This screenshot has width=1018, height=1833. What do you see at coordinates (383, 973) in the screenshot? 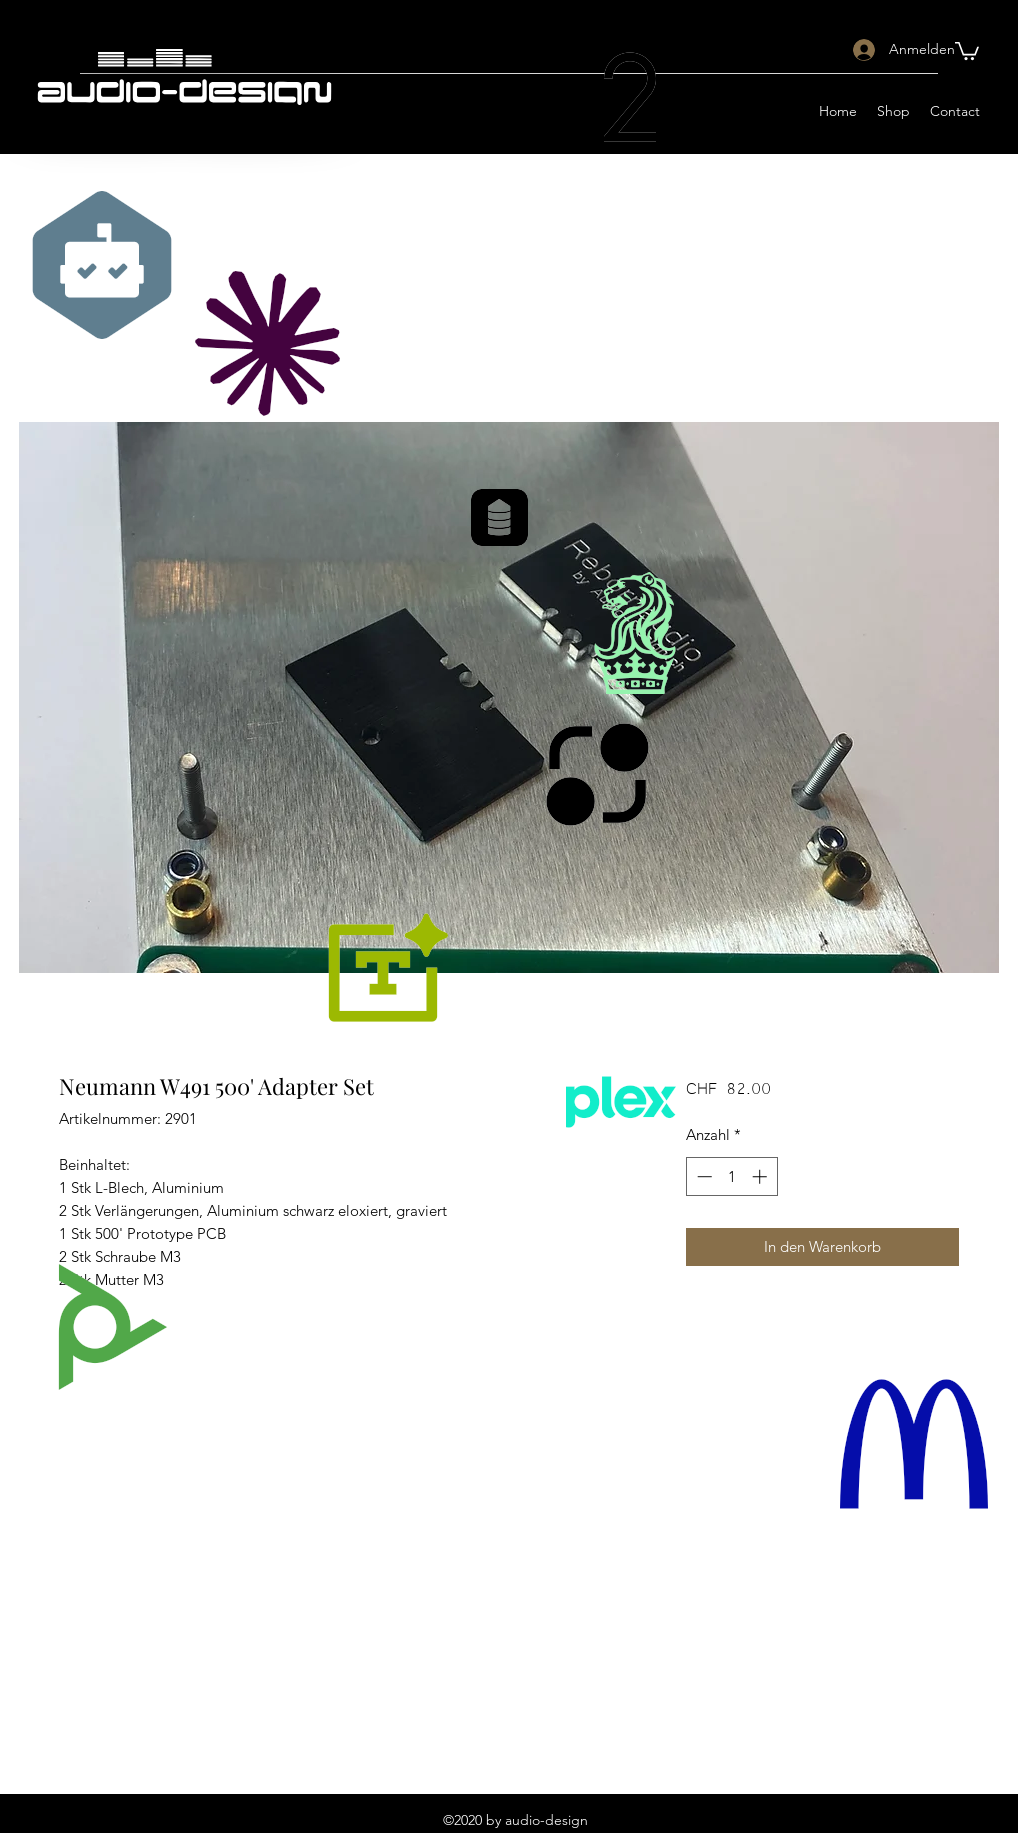
I see `generate text using AI` at bounding box center [383, 973].